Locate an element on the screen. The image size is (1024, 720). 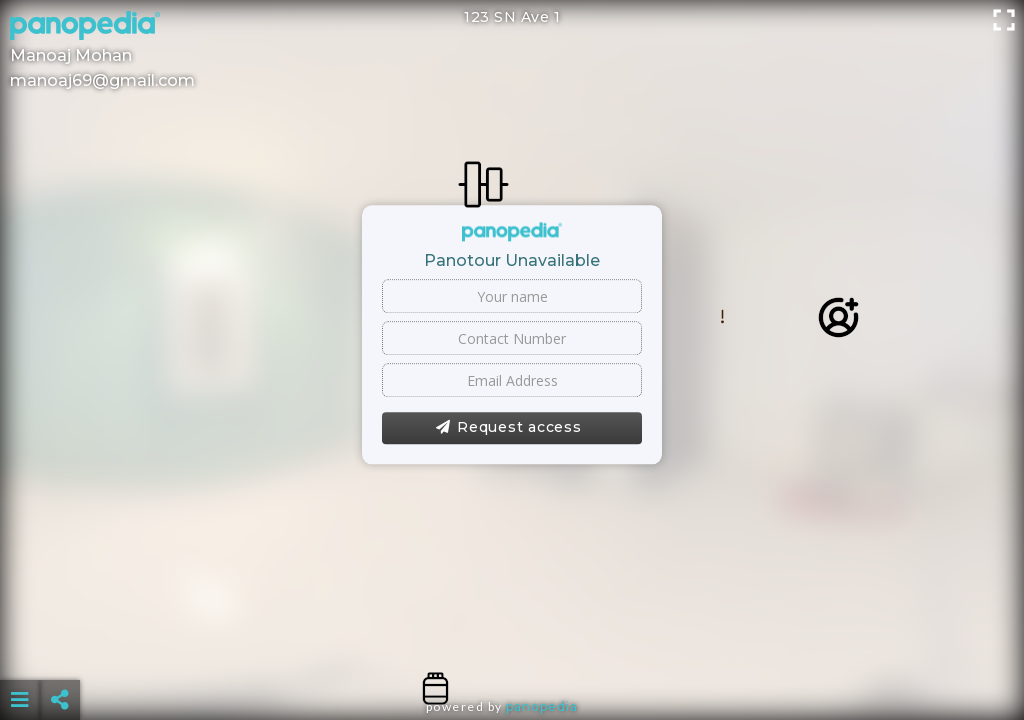
indicates a warning or alert requiring attention is located at coordinates (722, 316).